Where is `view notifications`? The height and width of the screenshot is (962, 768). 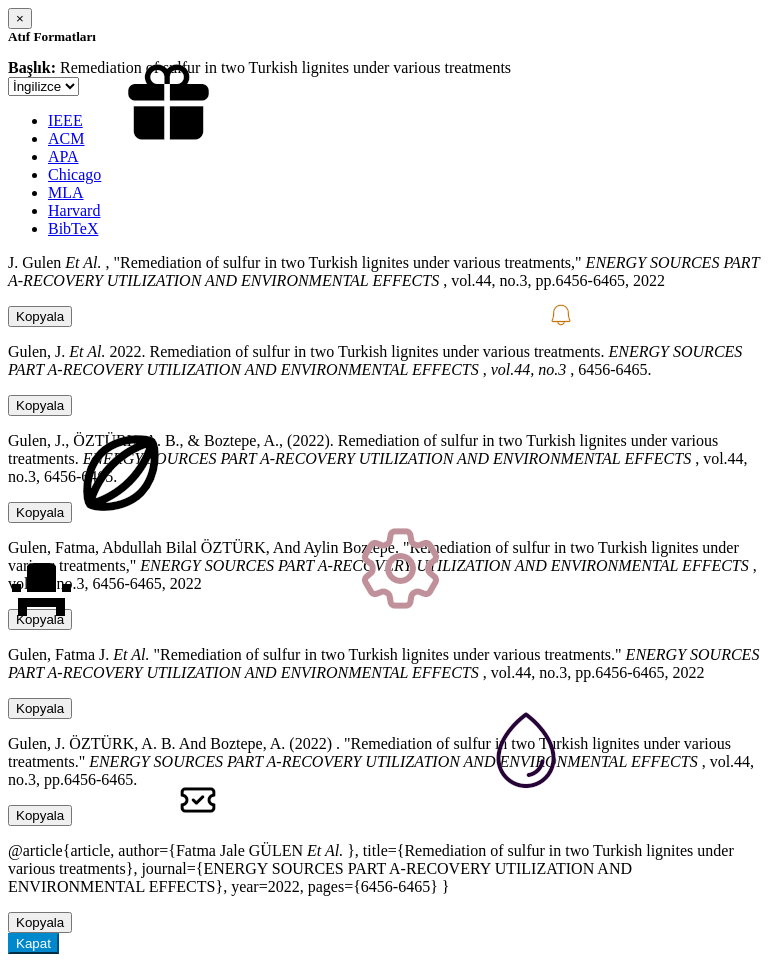 view notifications is located at coordinates (561, 315).